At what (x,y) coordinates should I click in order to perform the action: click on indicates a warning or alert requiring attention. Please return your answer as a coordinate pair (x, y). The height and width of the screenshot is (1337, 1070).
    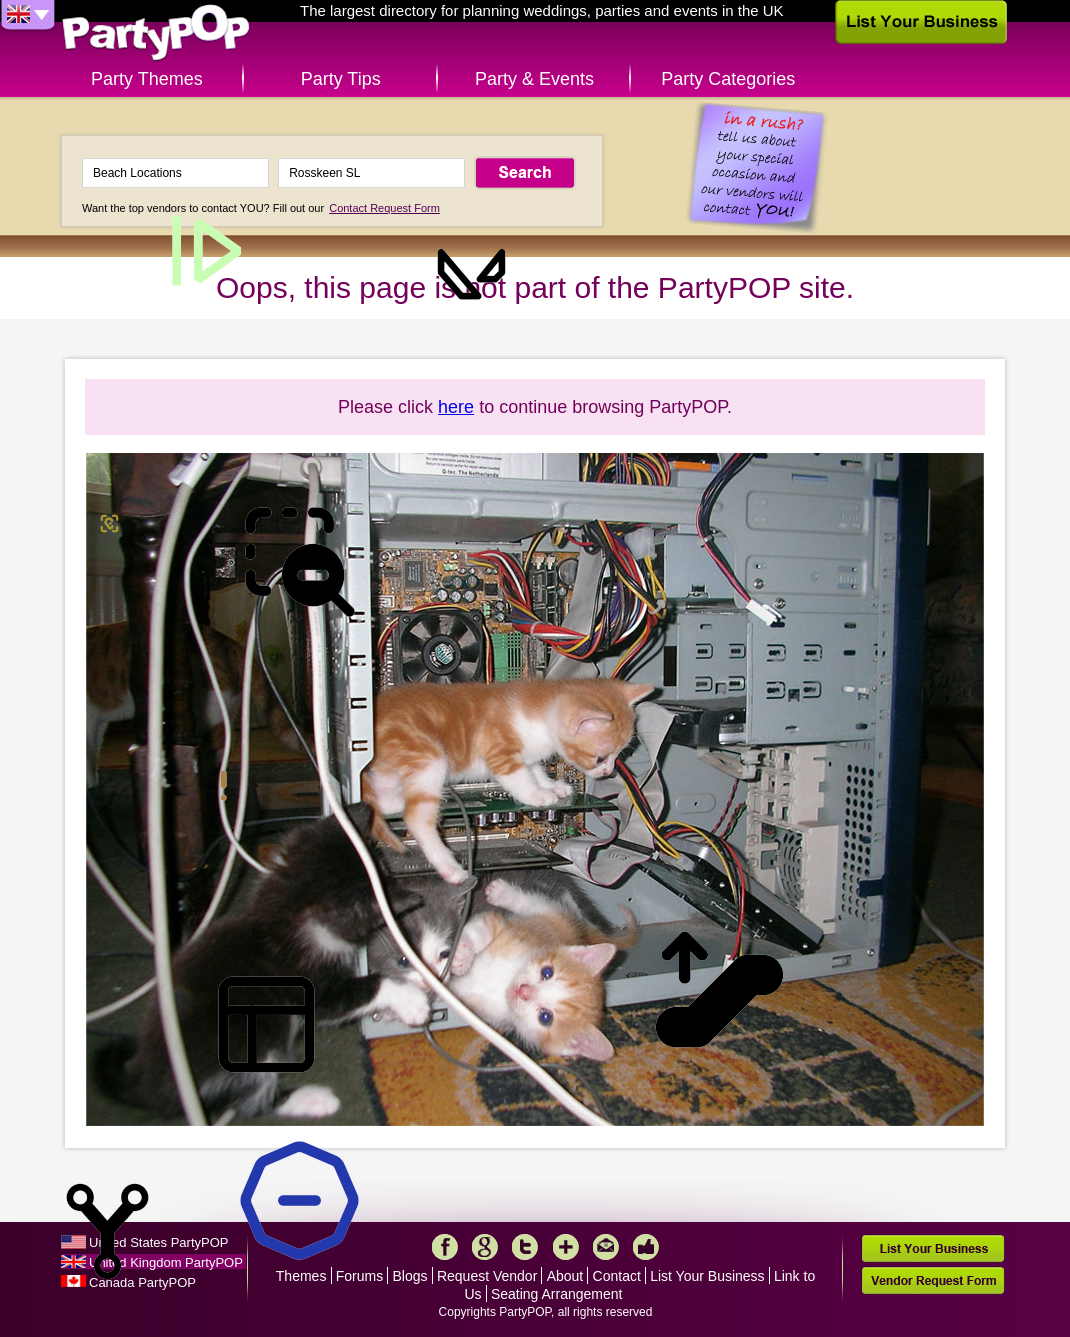
    Looking at the image, I should click on (223, 785).